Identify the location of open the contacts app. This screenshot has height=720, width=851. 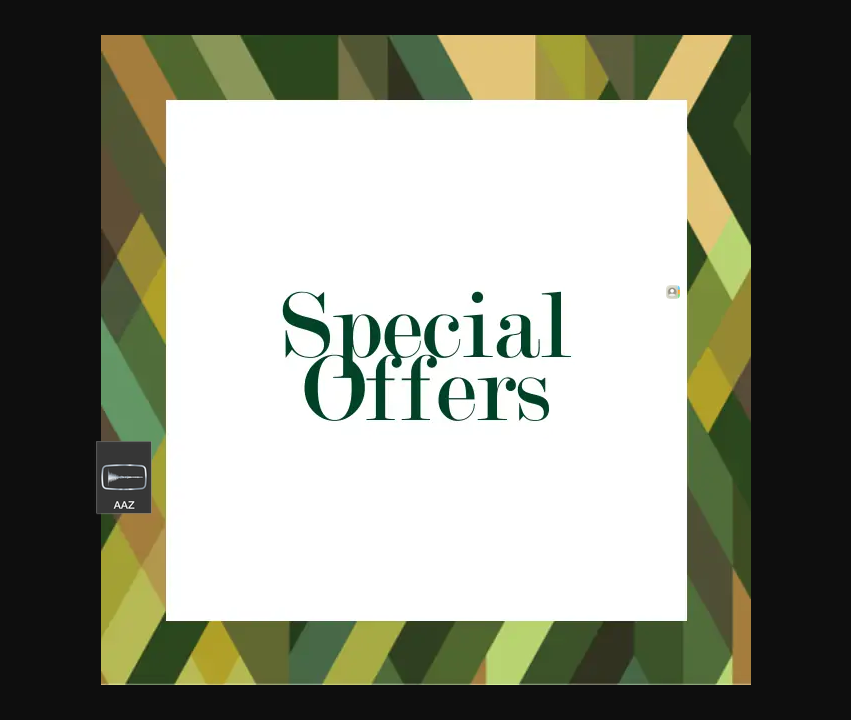
(673, 292).